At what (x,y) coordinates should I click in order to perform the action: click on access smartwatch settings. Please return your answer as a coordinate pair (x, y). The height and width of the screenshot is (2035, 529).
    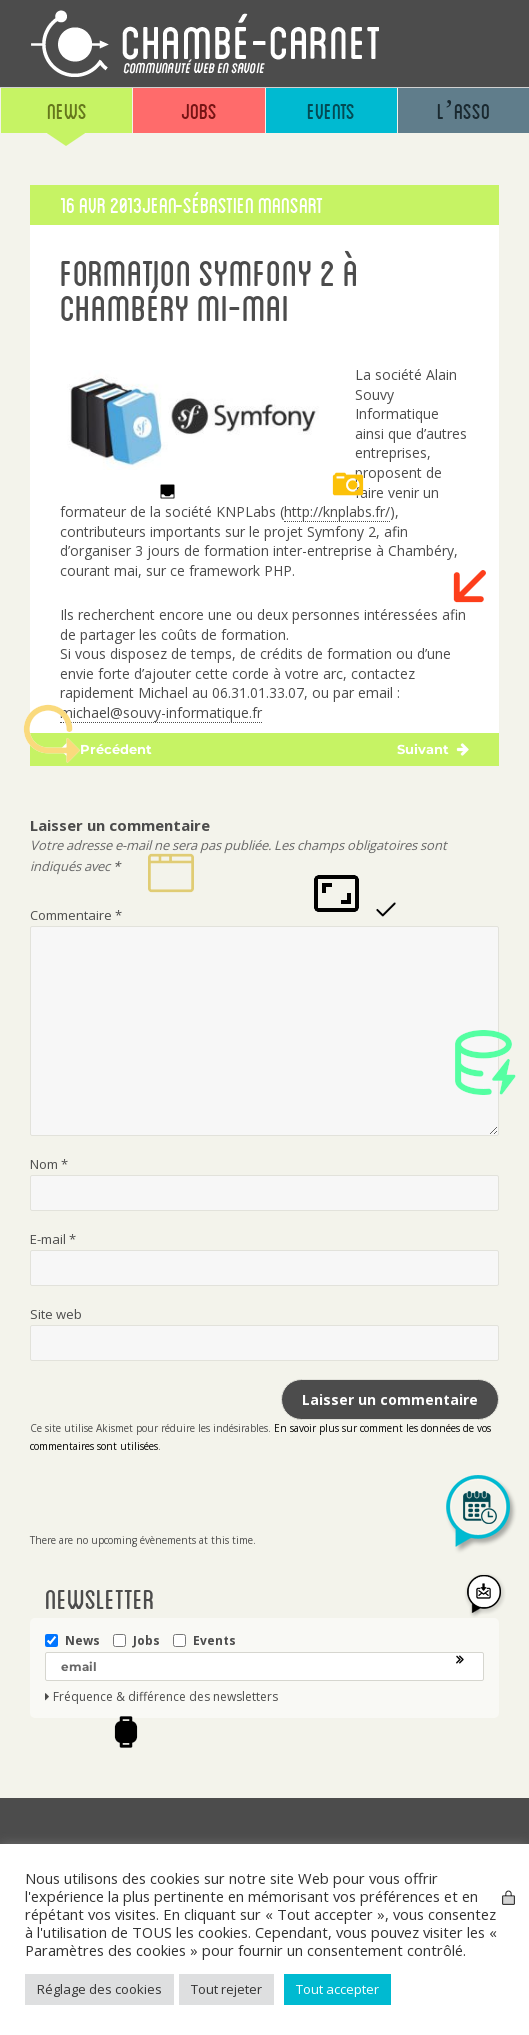
    Looking at the image, I should click on (126, 1732).